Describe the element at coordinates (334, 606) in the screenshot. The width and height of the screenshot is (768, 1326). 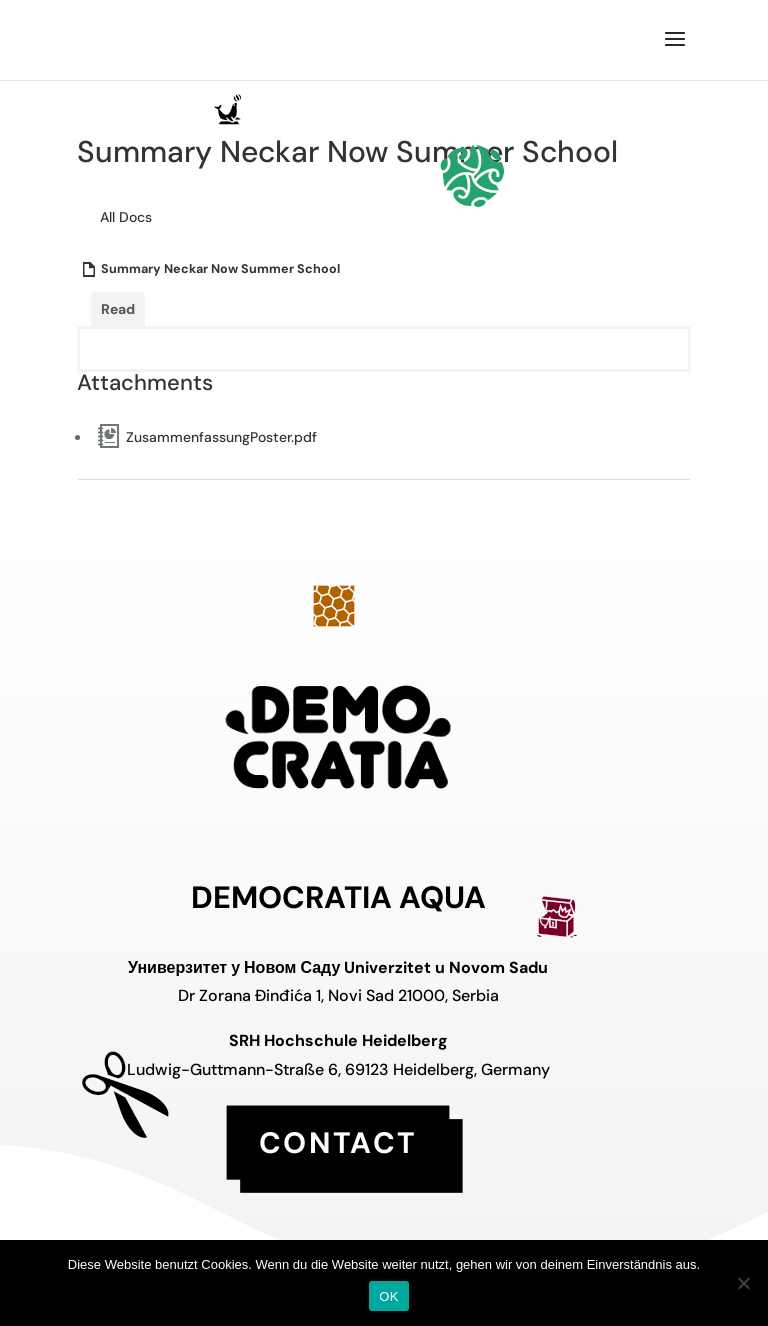
I see `view hexagonal grid or tile map` at that location.